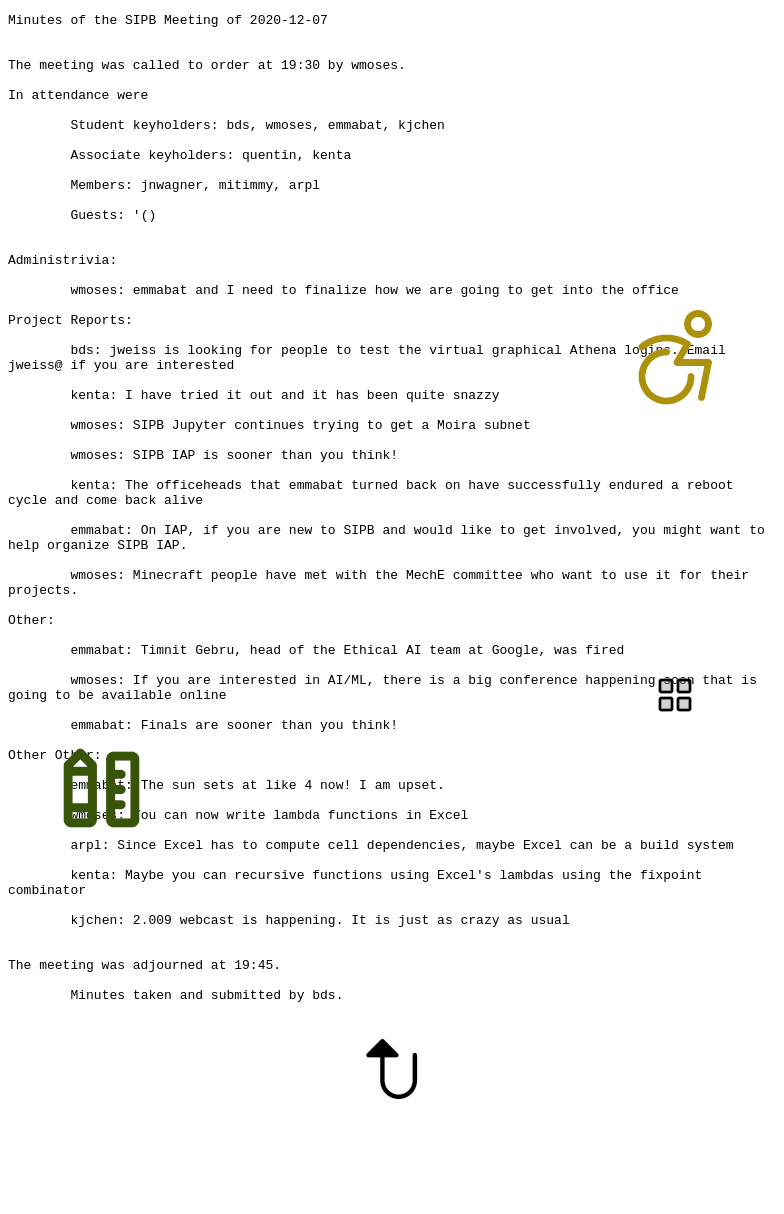 The image size is (784, 1214). Describe the element at coordinates (677, 359) in the screenshot. I see `indicates wheelchair accessible route or facility` at that location.